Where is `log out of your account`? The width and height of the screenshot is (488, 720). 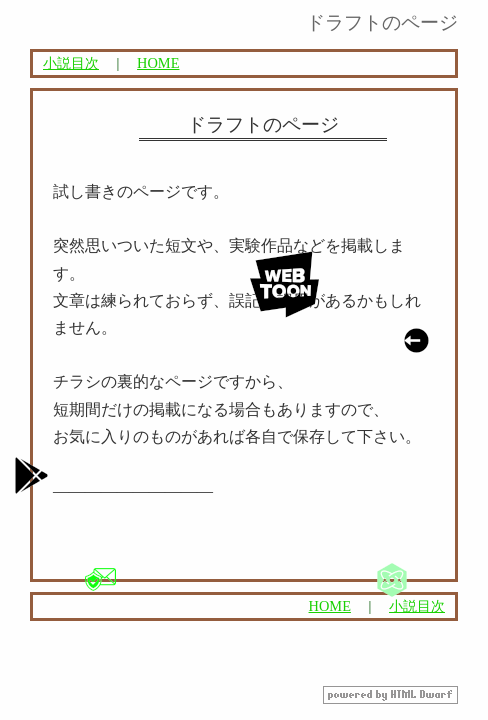 log out of your account is located at coordinates (416, 340).